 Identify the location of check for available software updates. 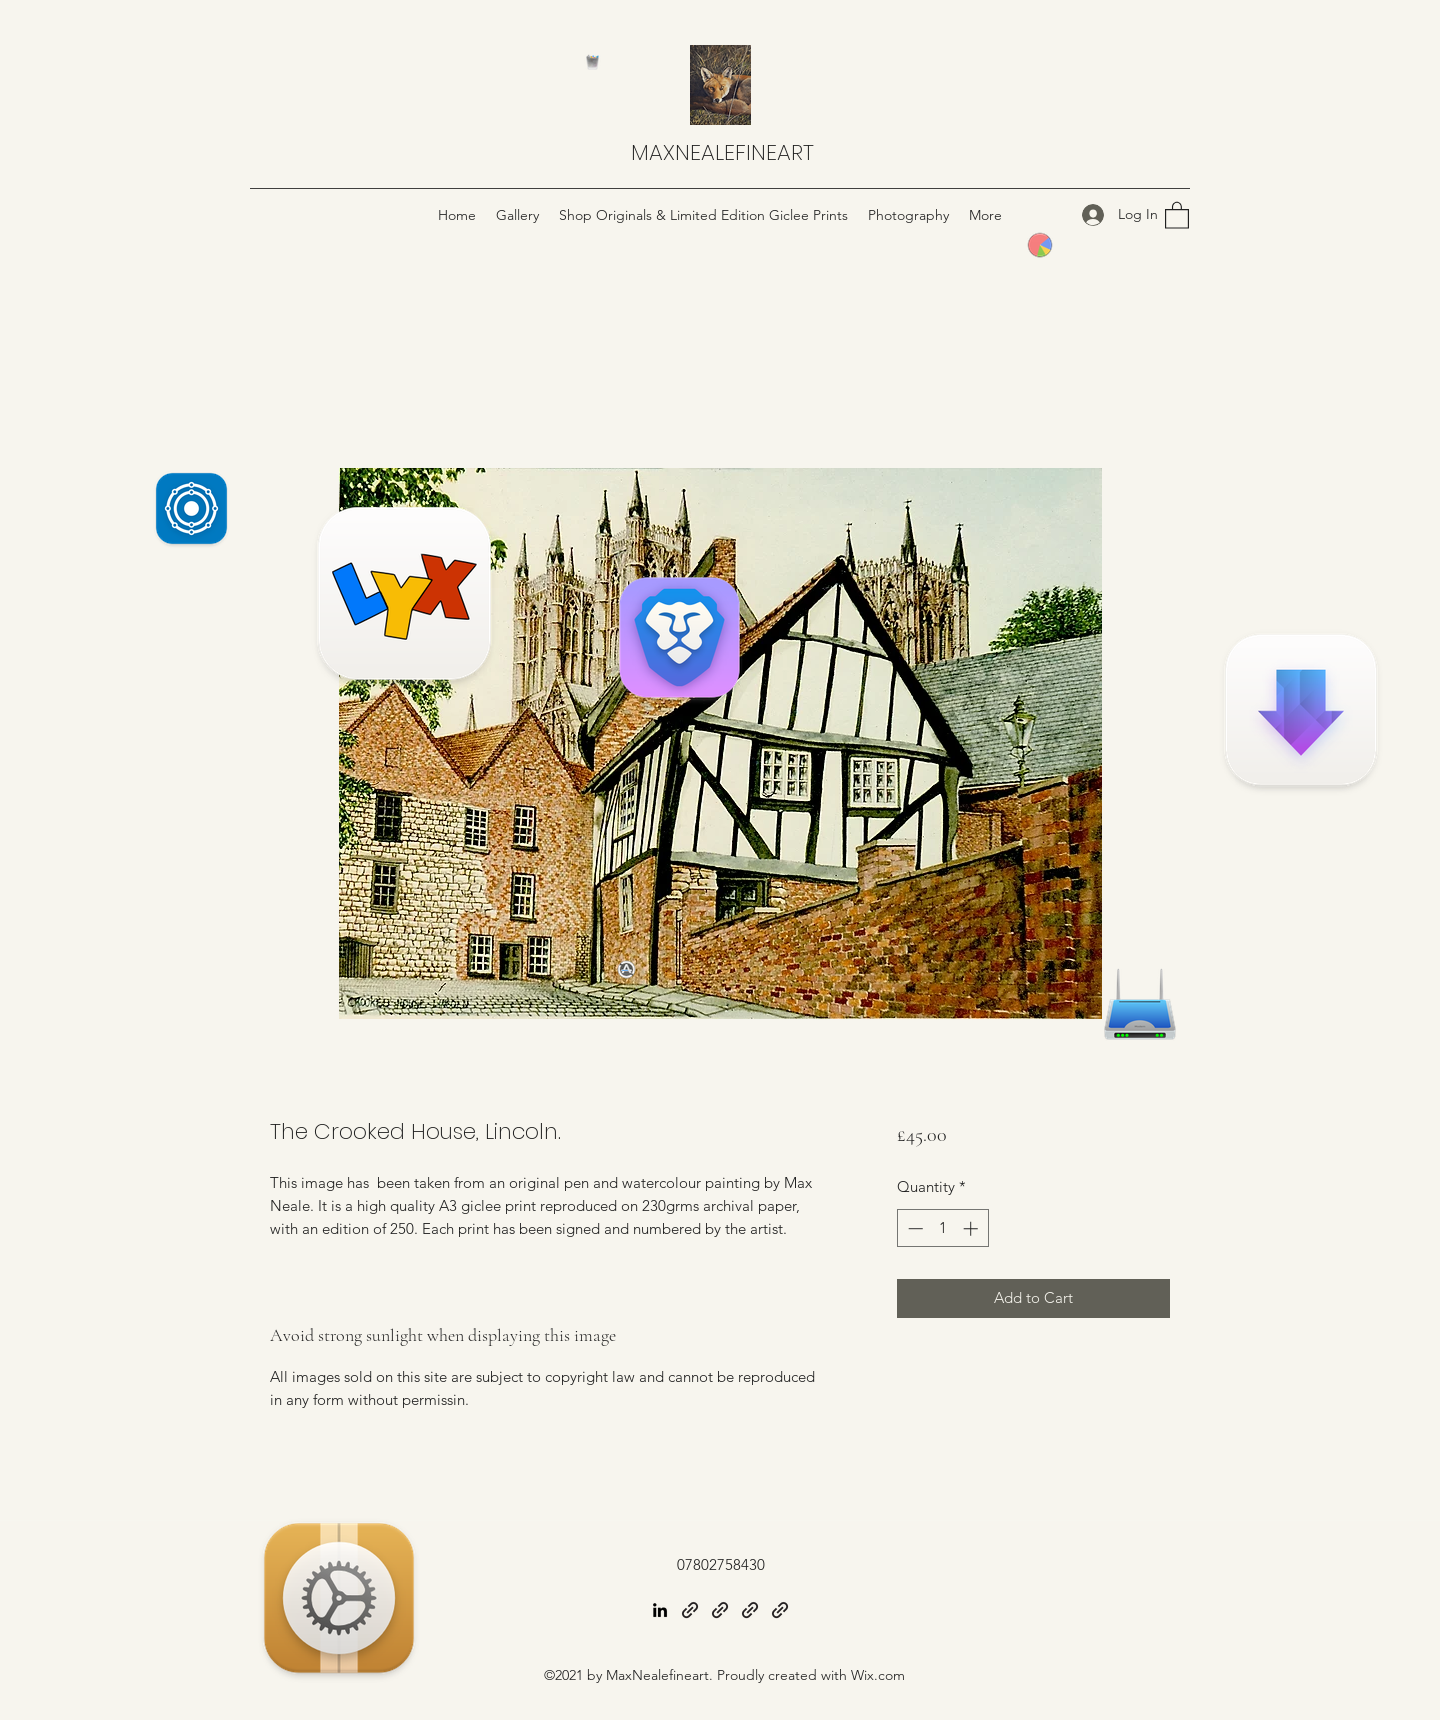
(626, 969).